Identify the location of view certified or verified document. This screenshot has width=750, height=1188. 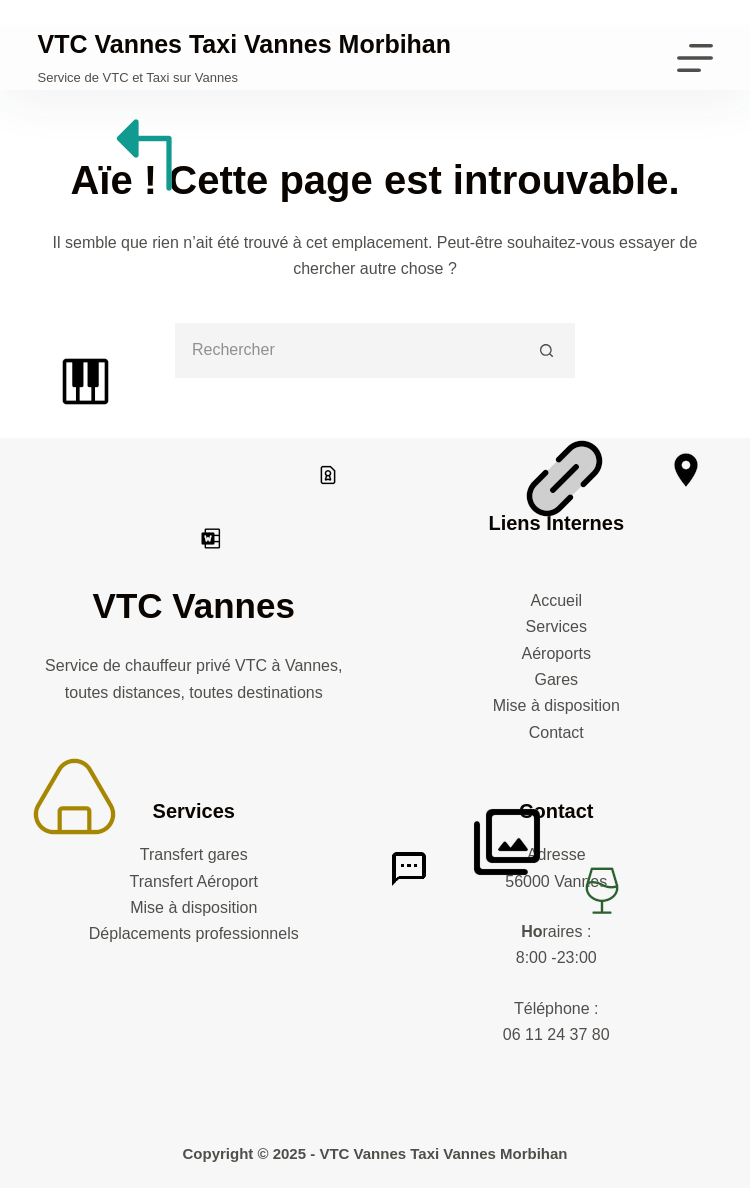
(328, 475).